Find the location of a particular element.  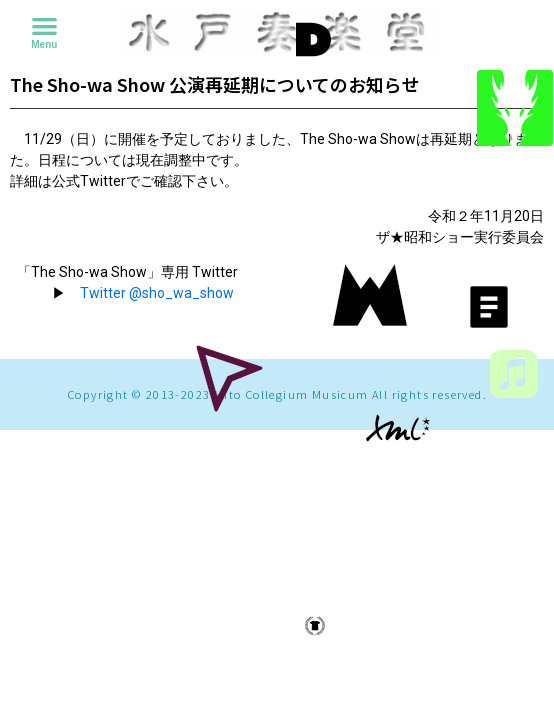

tap to navigate to this location is located at coordinates (229, 378).